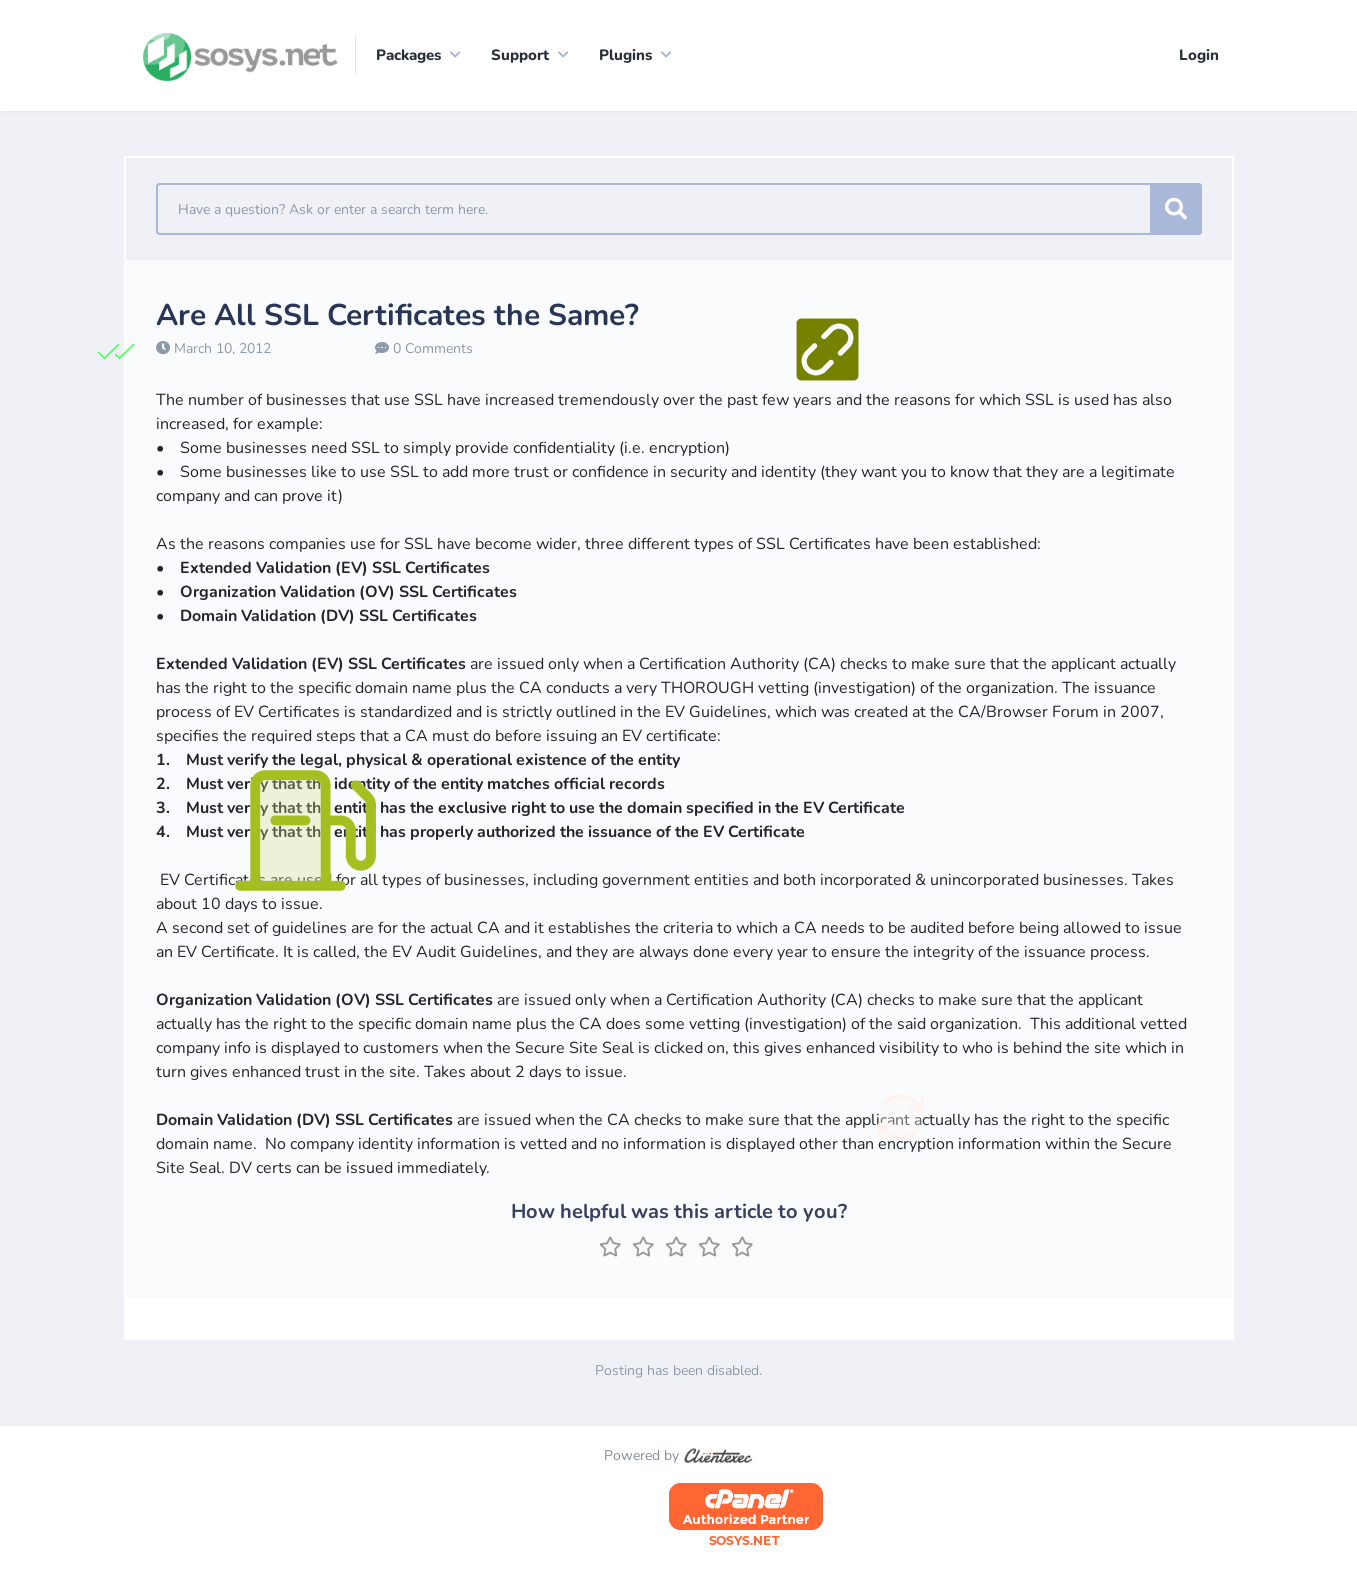  I want to click on unlink or break a connection, so click(827, 349).